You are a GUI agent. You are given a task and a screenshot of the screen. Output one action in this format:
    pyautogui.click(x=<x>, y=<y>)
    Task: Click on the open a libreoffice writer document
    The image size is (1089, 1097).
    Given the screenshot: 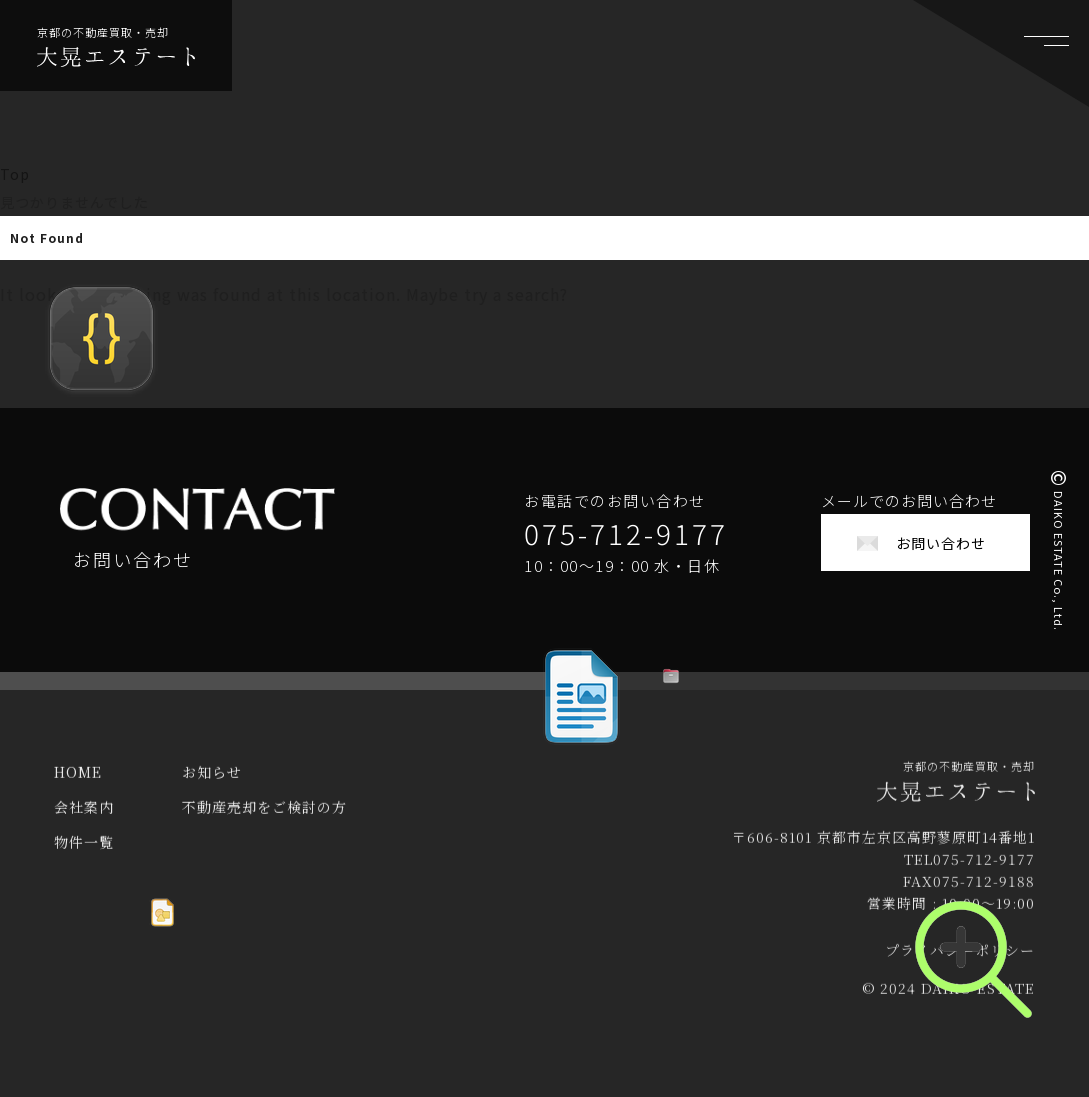 What is the action you would take?
    pyautogui.click(x=581, y=696)
    